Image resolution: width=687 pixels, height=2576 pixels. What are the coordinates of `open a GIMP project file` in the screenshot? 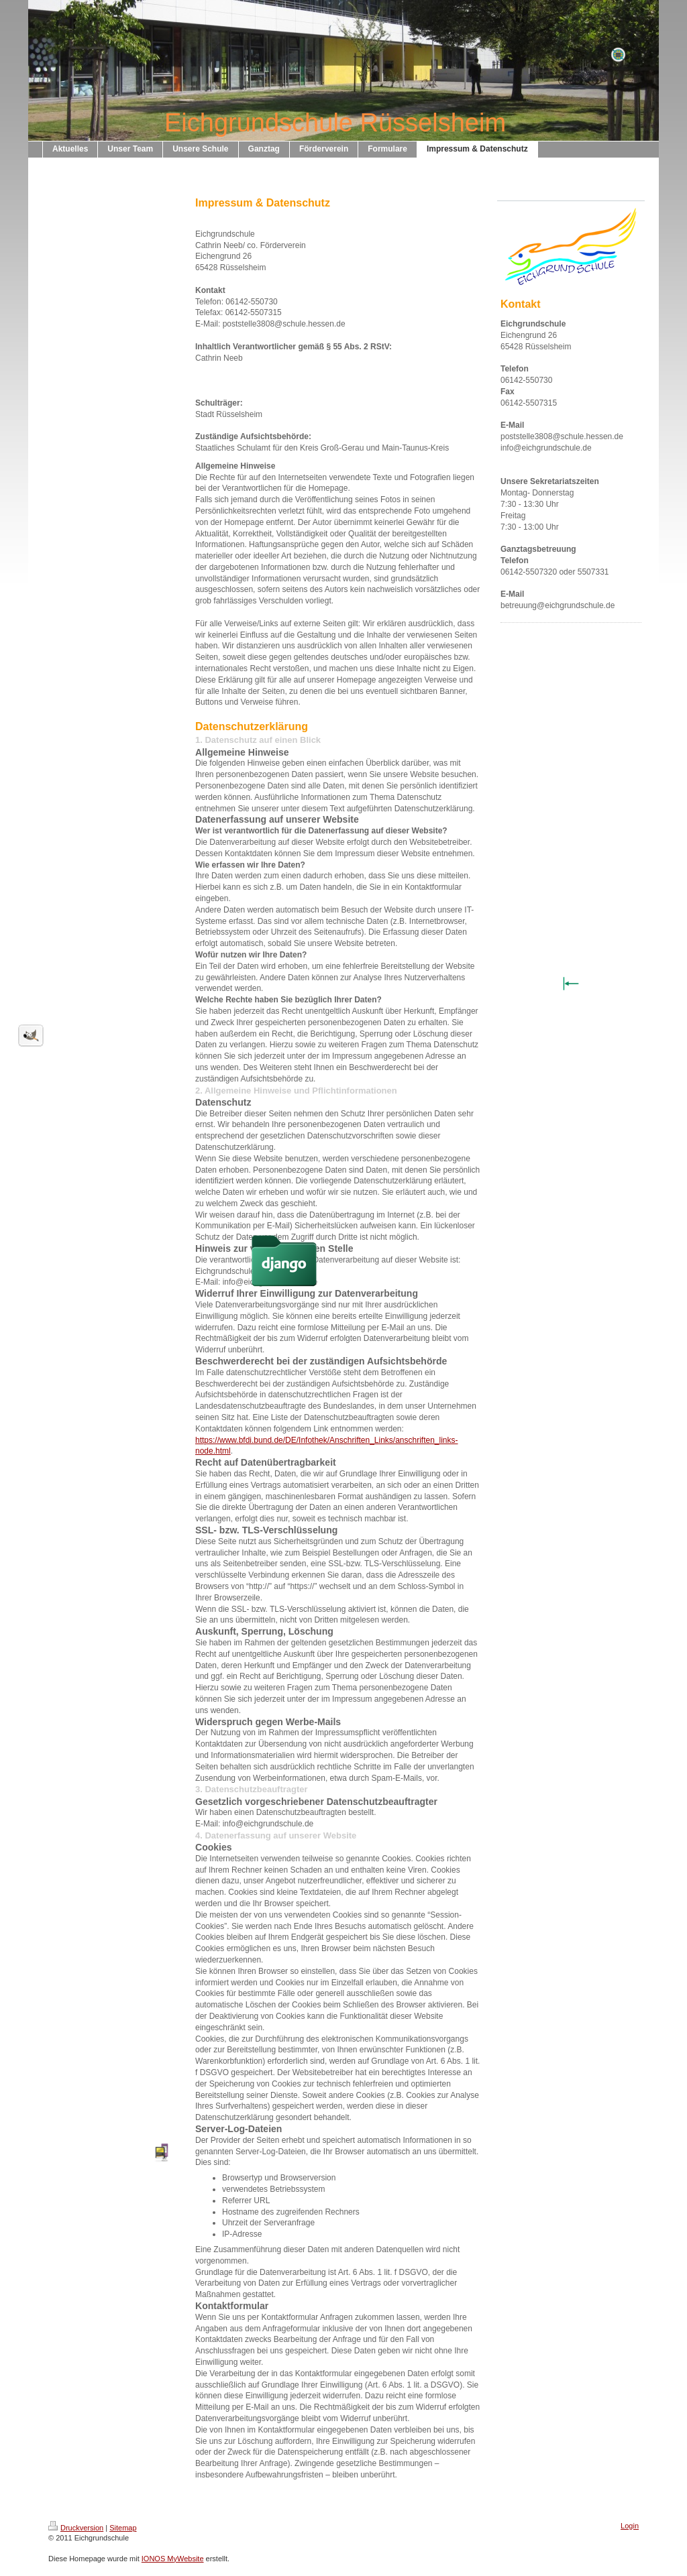 It's located at (31, 1035).